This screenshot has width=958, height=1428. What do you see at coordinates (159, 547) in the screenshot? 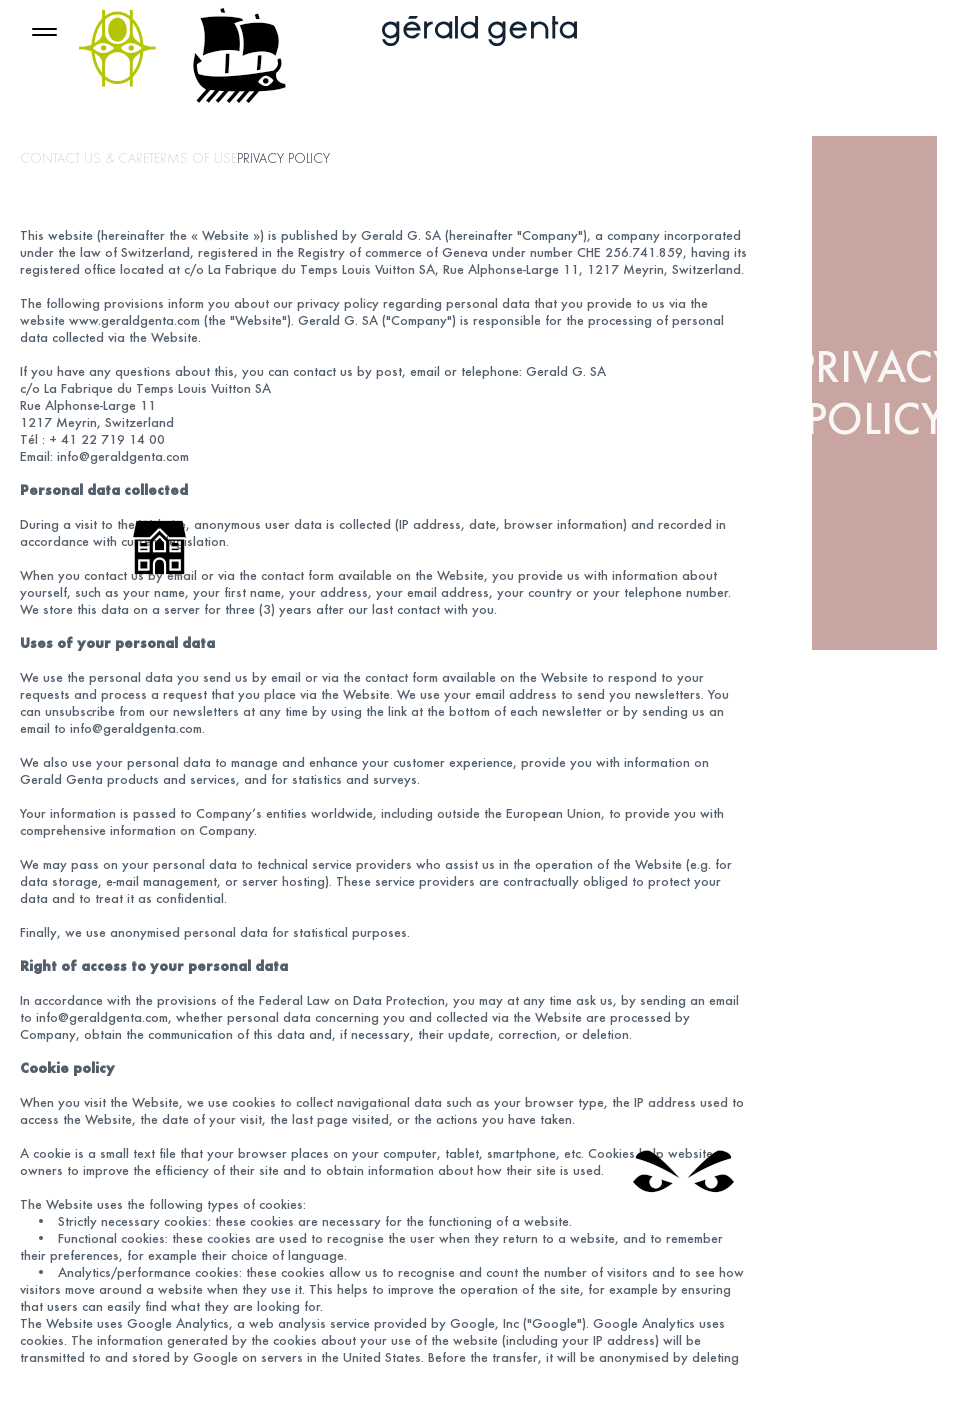
I see `navigate to home screen` at bounding box center [159, 547].